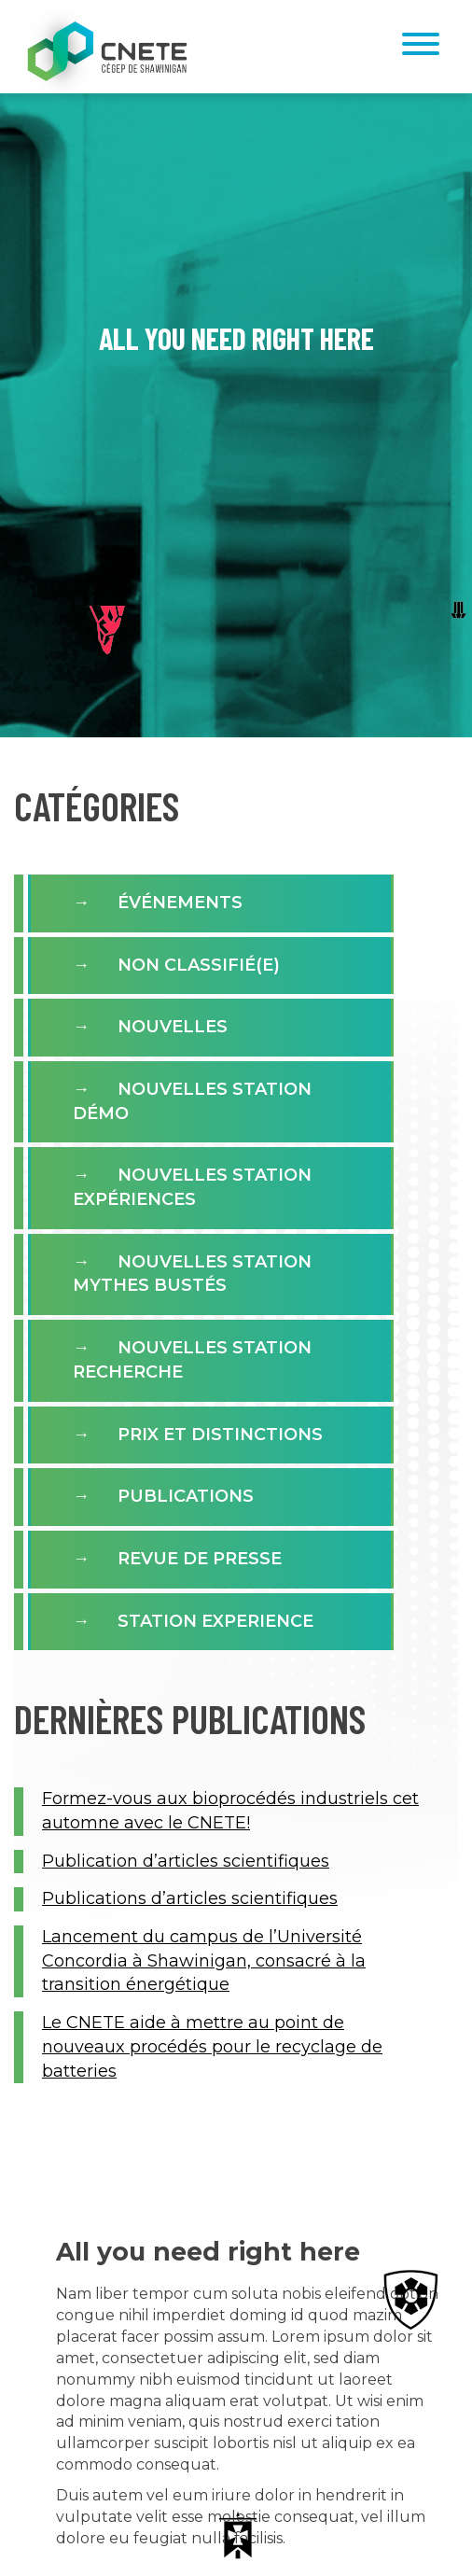  I want to click on activate a powerful downward attack or smash move, so click(458, 609).